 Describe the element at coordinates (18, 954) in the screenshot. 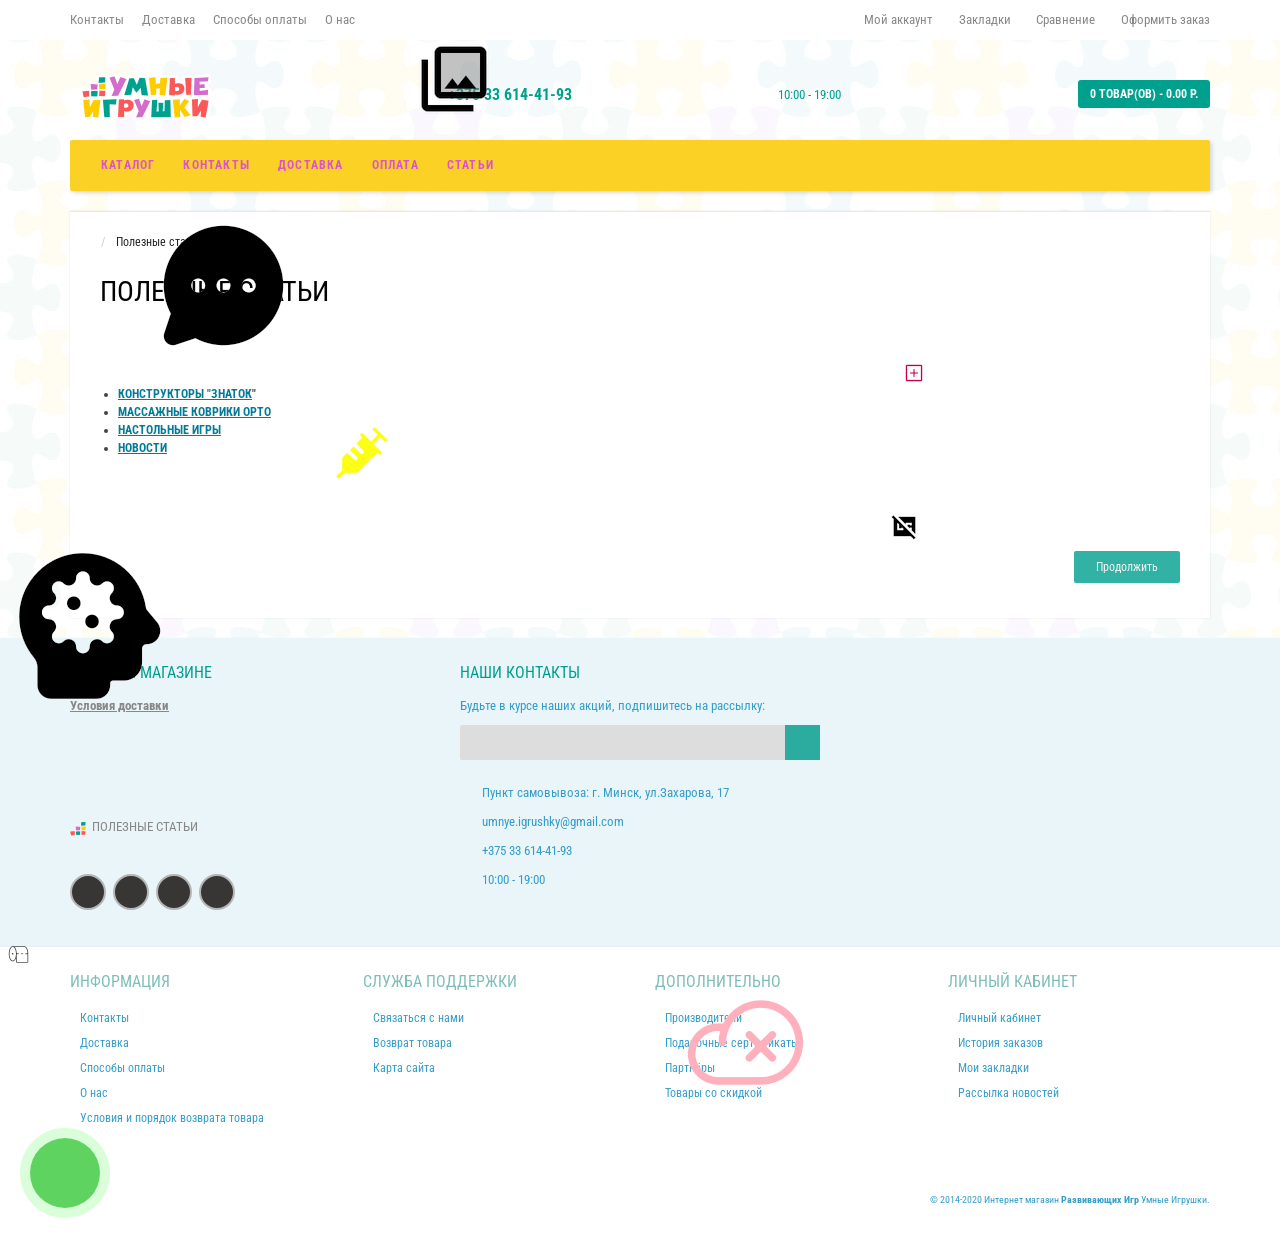

I see `bathroom or restroom location indicator` at that location.